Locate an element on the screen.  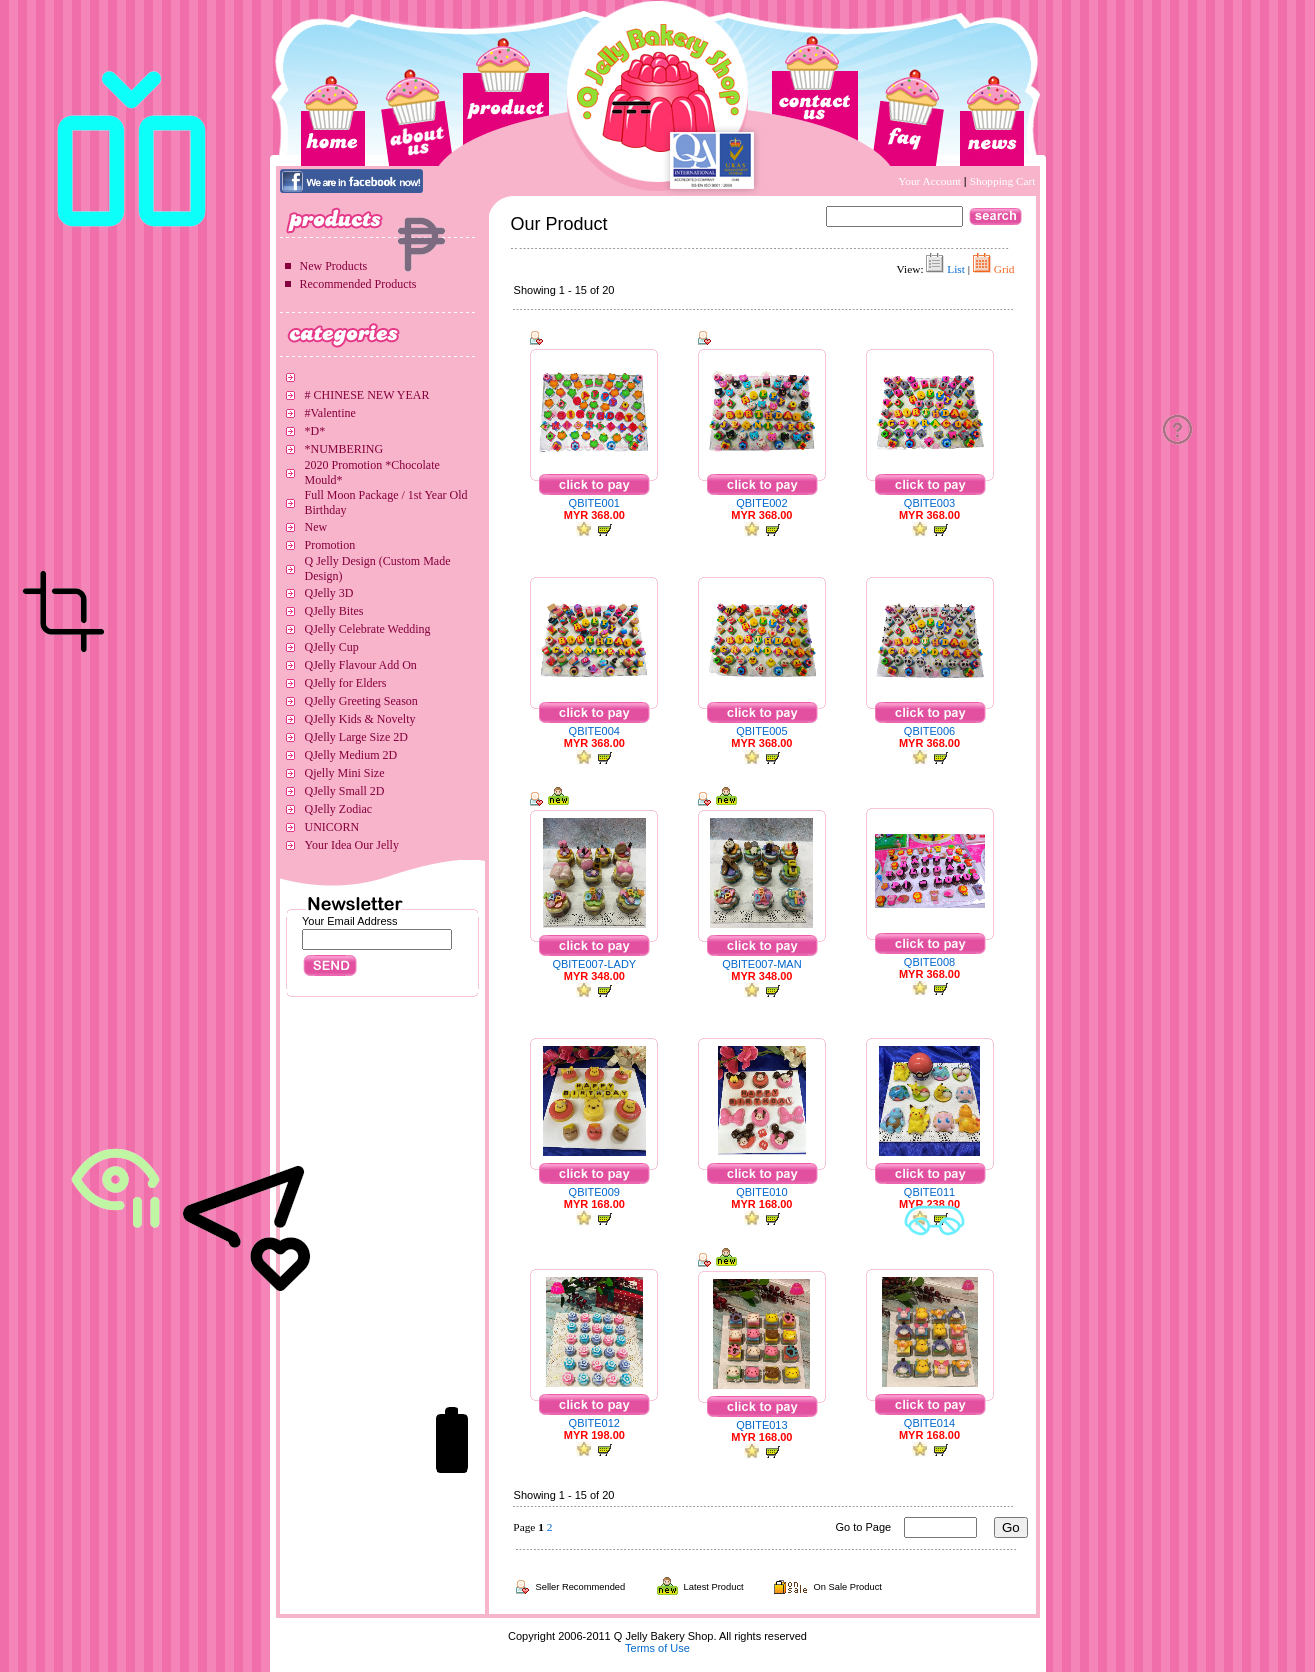
access swimming or sports activity settings is located at coordinates (934, 1220).